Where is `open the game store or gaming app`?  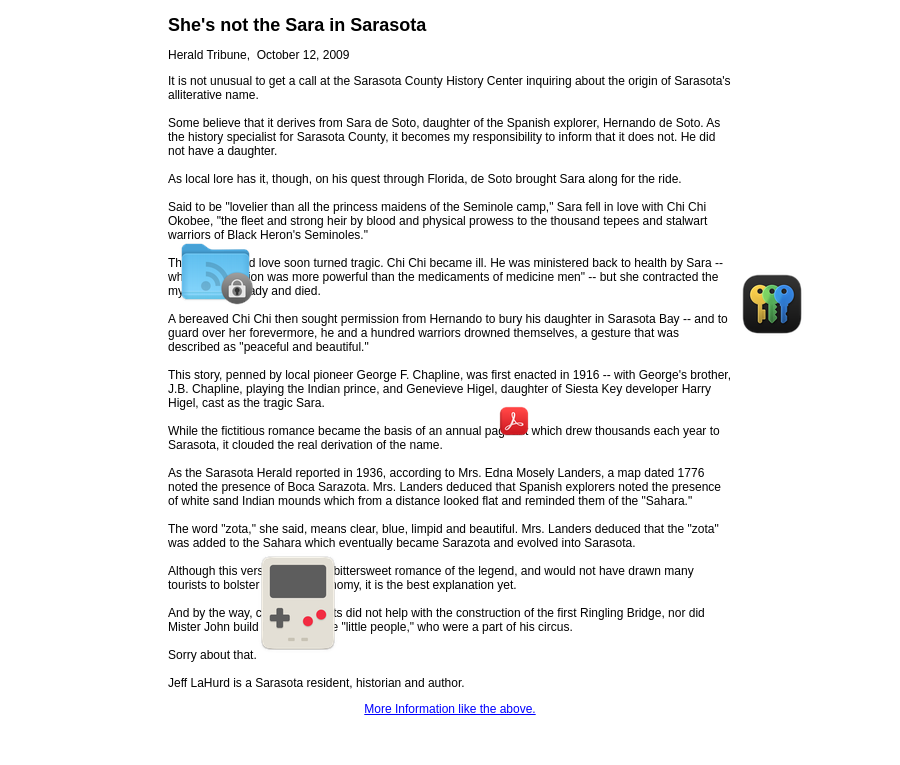
open the game store or gaming app is located at coordinates (298, 603).